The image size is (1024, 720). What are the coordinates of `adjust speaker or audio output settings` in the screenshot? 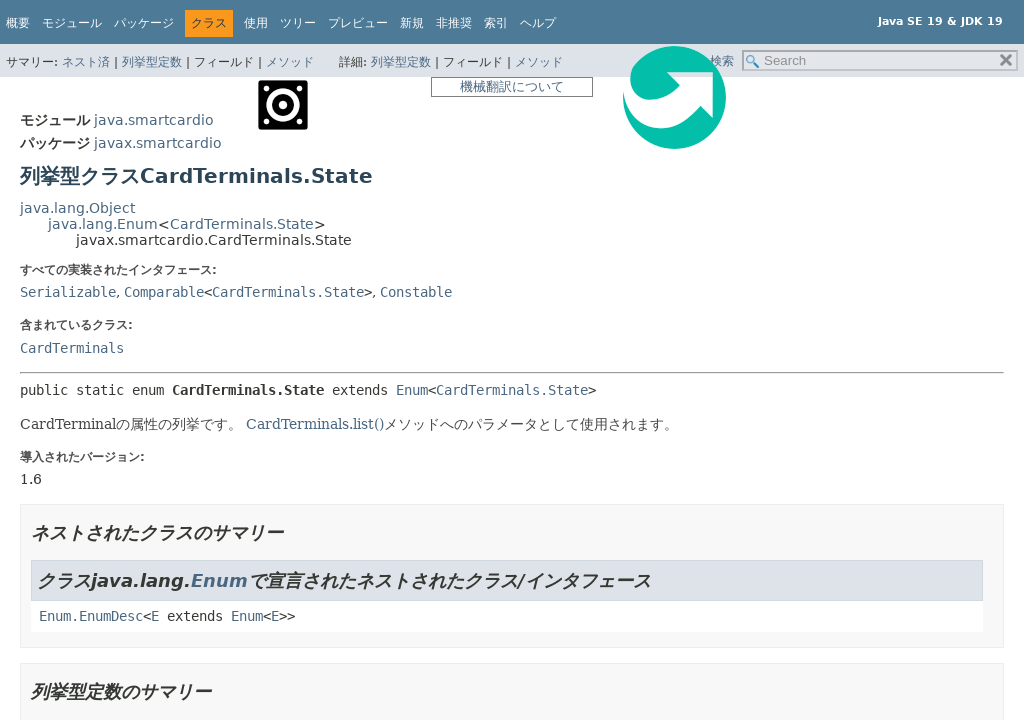 It's located at (283, 105).